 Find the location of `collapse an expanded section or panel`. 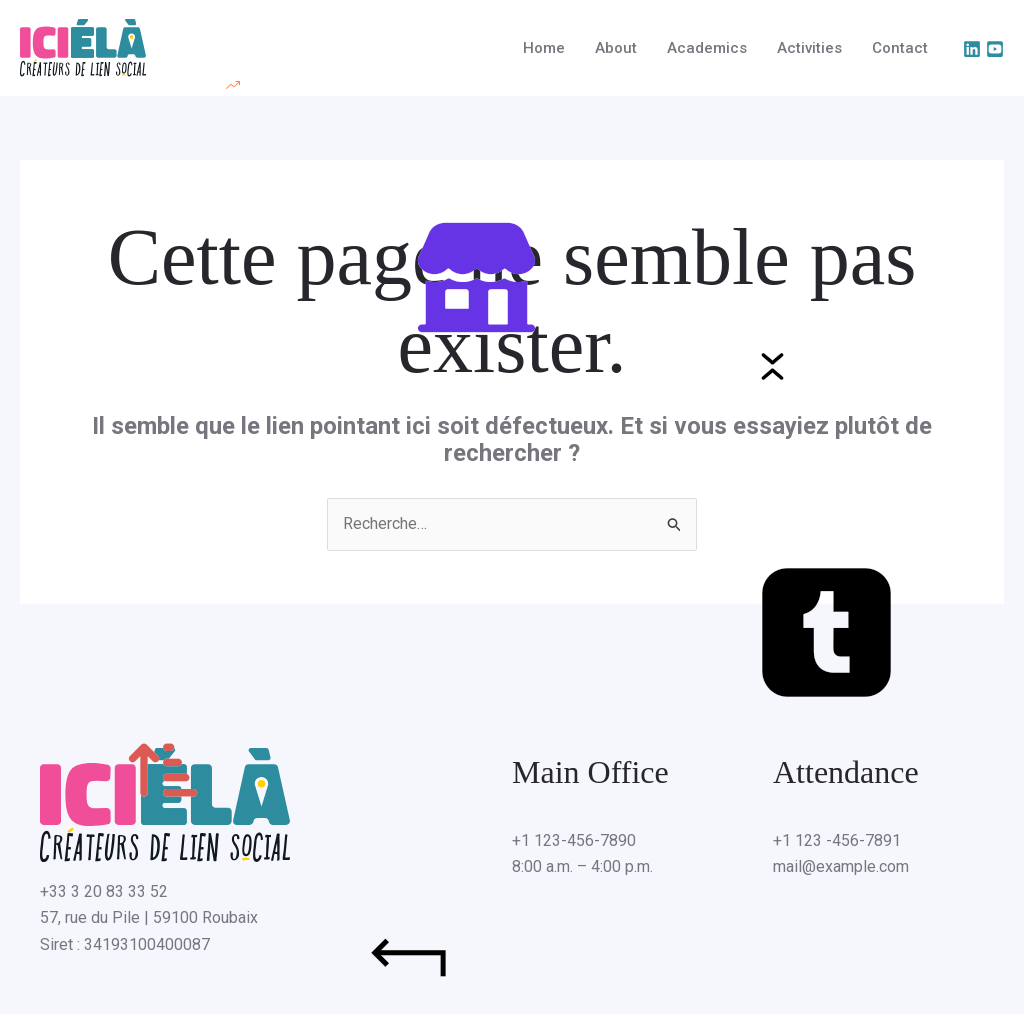

collapse an expanded section or panel is located at coordinates (772, 366).